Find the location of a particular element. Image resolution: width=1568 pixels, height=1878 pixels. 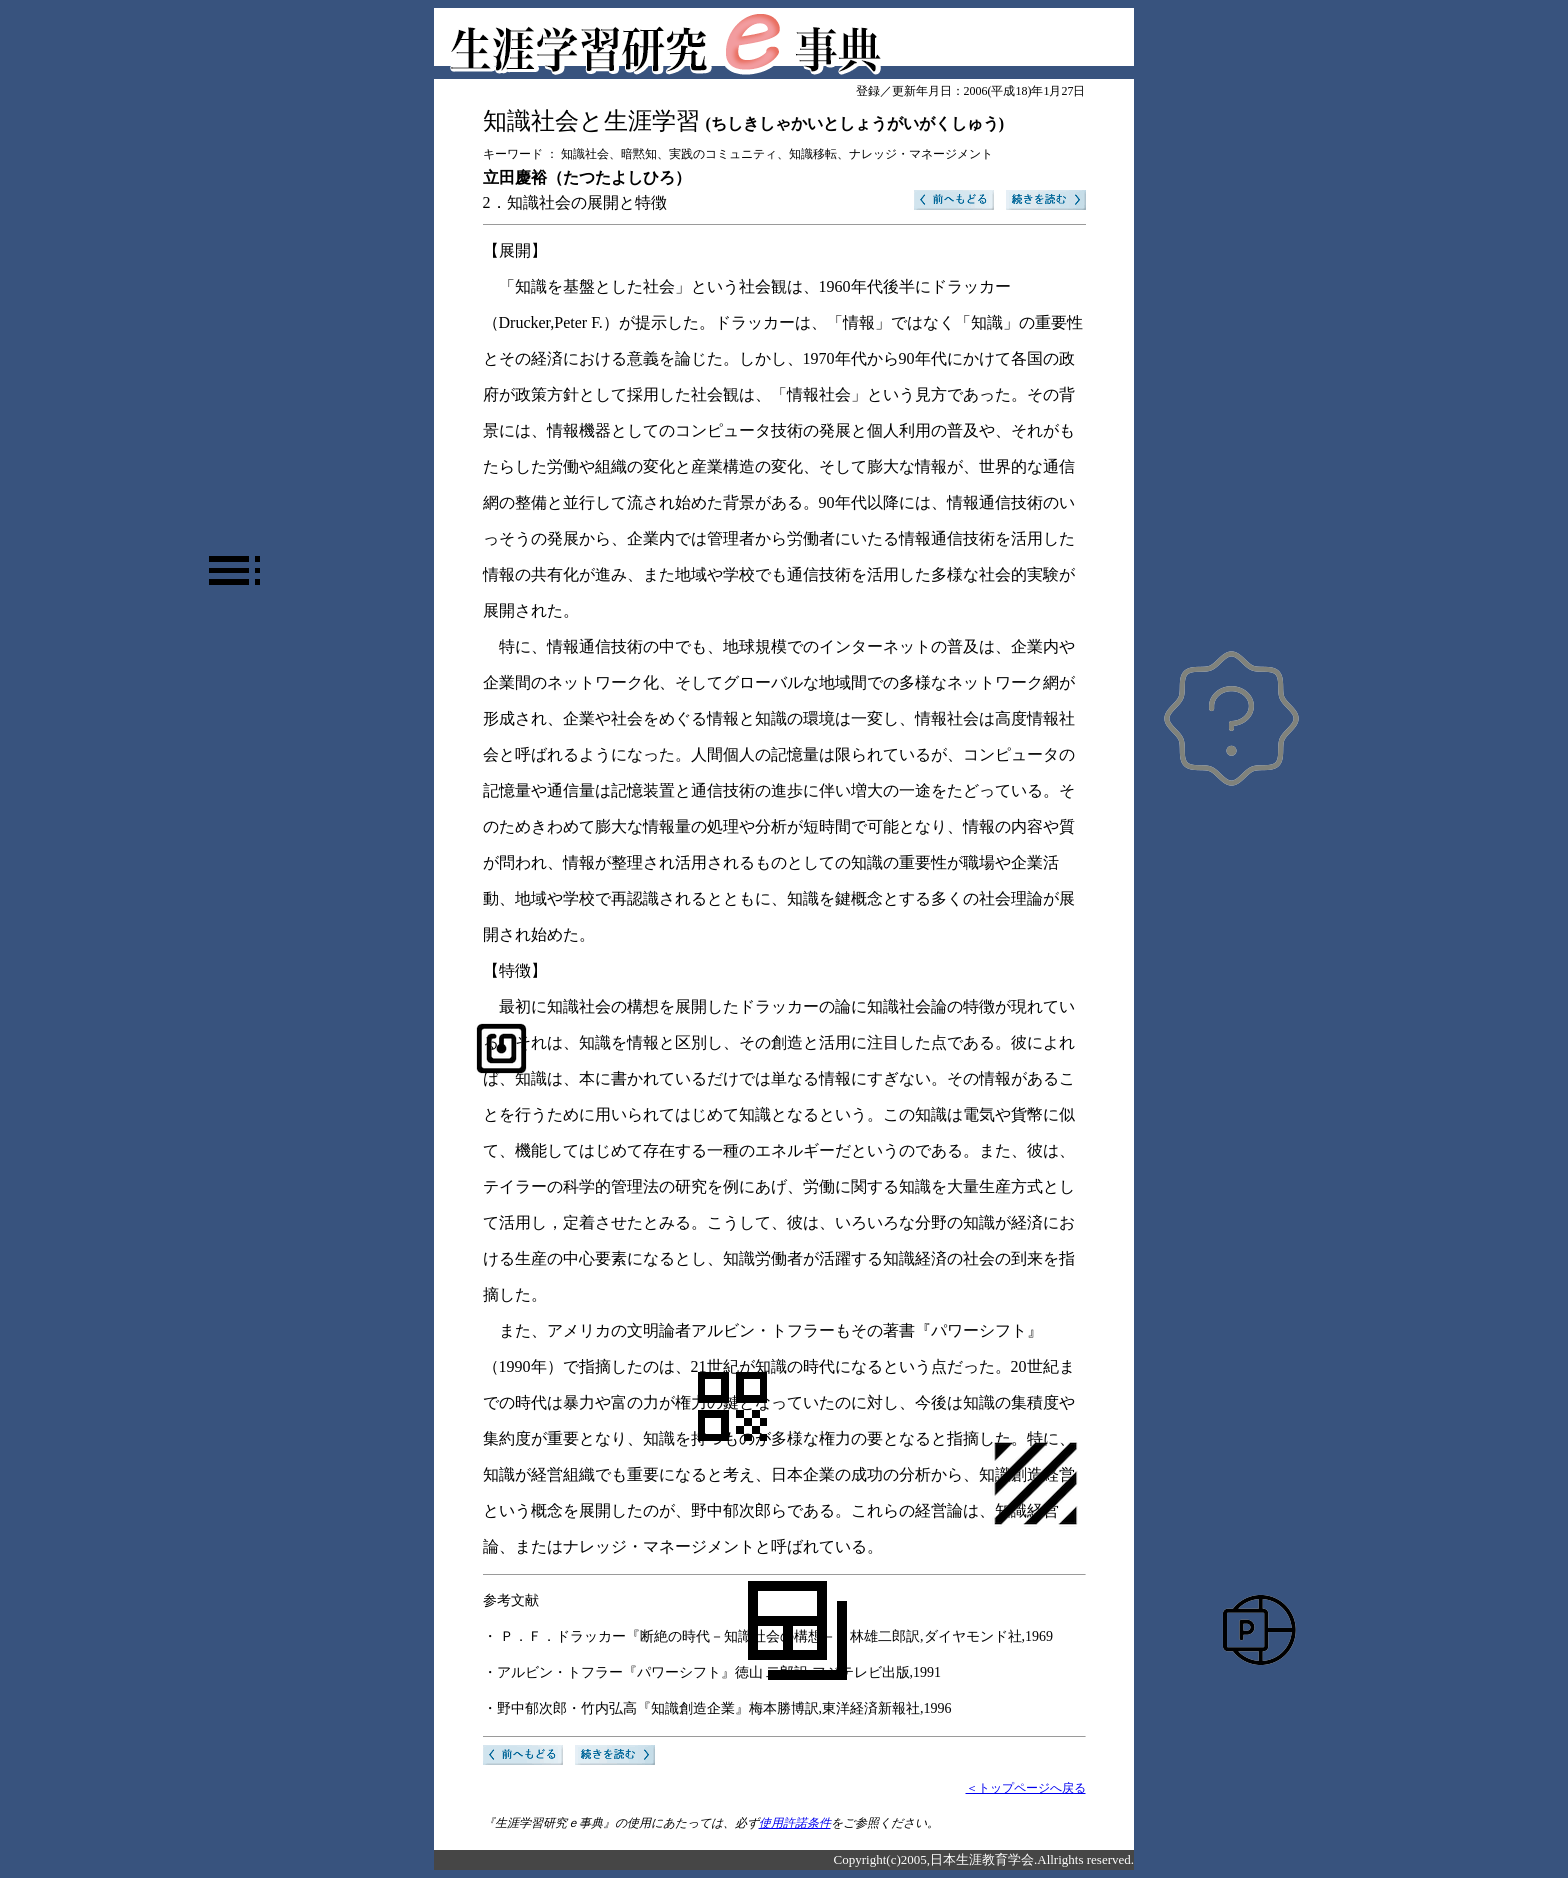

apply texture or pattern overlay is located at coordinates (1035, 1483).